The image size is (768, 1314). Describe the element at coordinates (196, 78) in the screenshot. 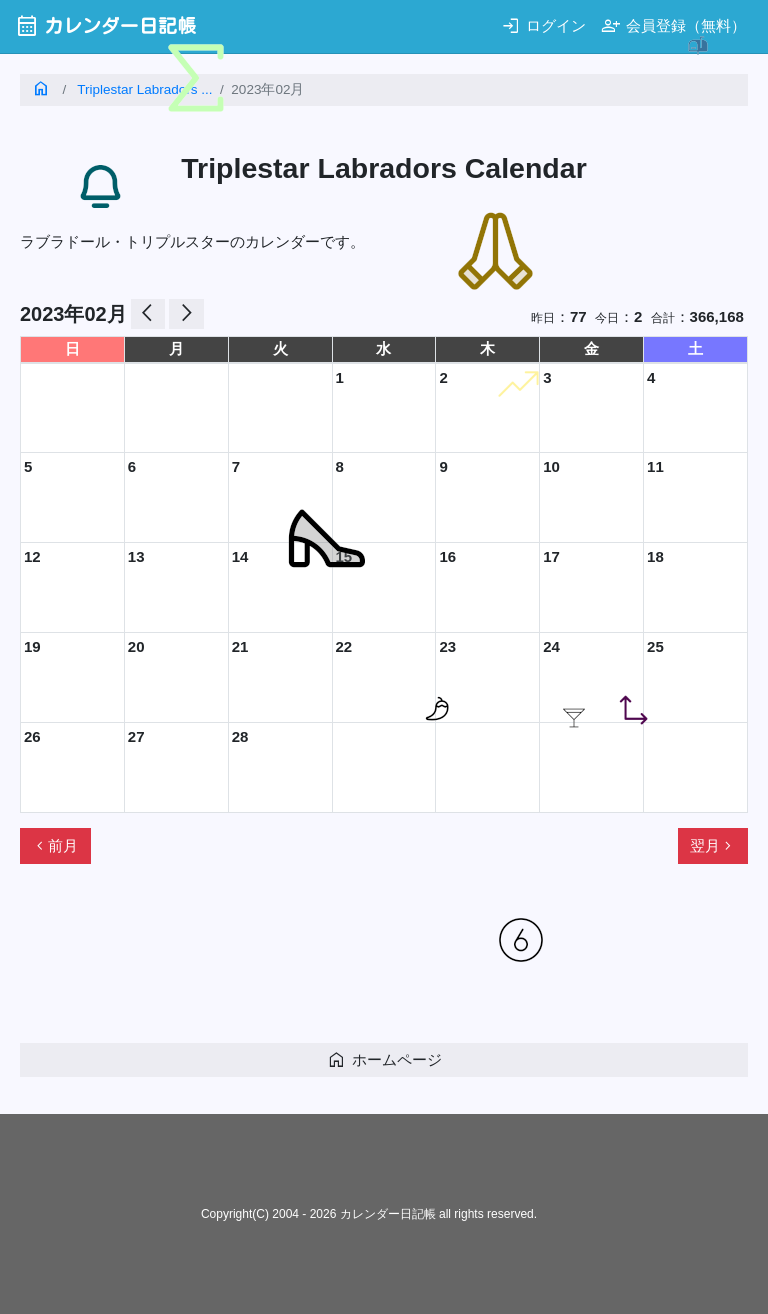

I see `calculate sum or total of selected values` at that location.